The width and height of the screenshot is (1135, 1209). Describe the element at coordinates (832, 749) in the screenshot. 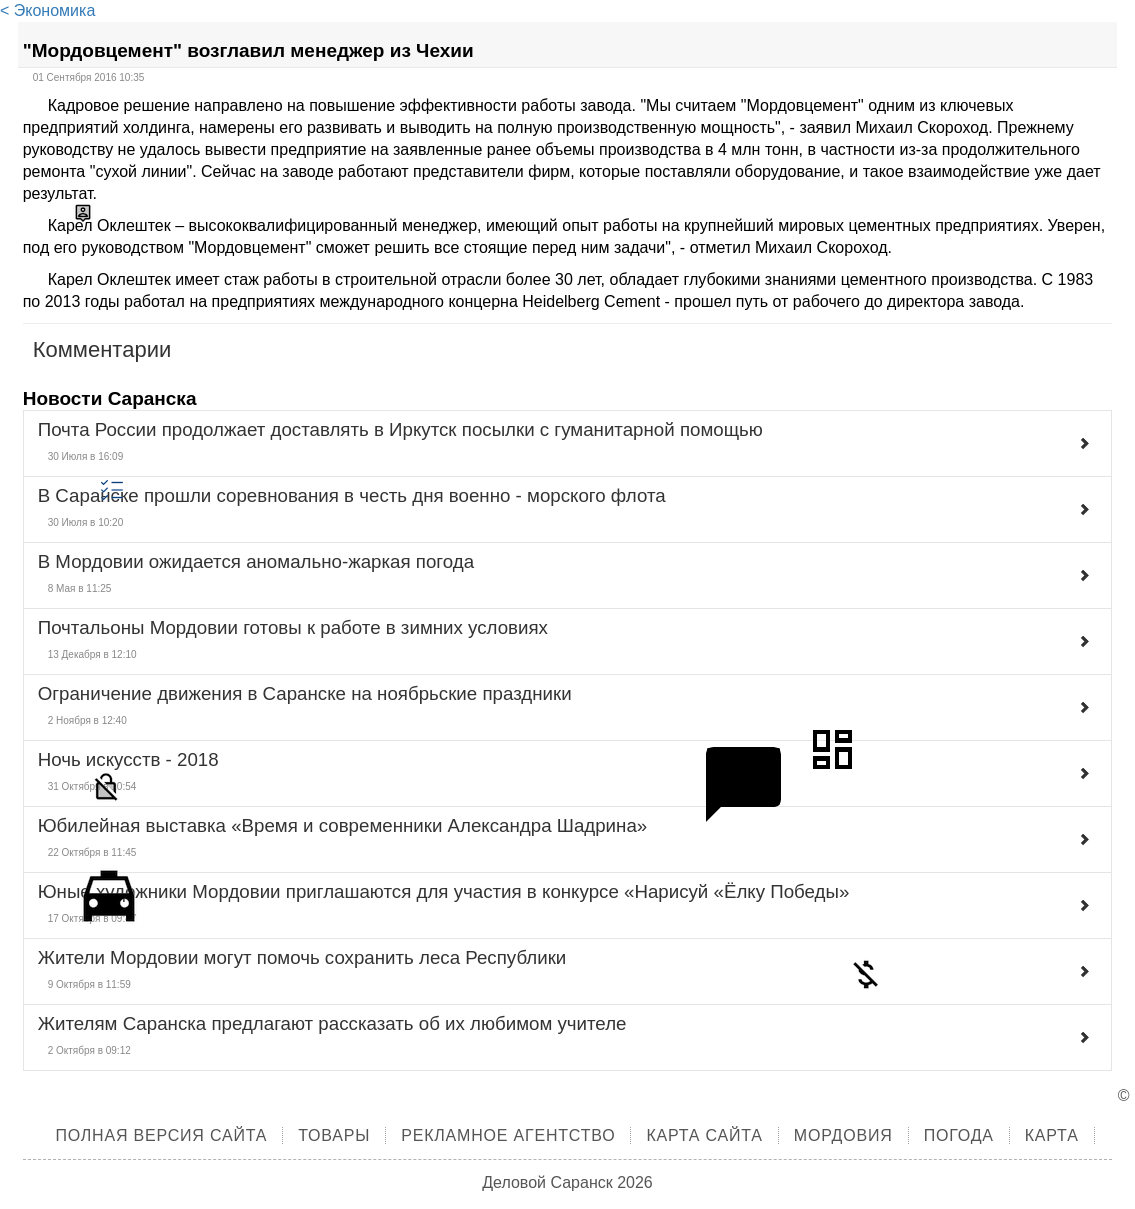

I see `access the main dashboard` at that location.